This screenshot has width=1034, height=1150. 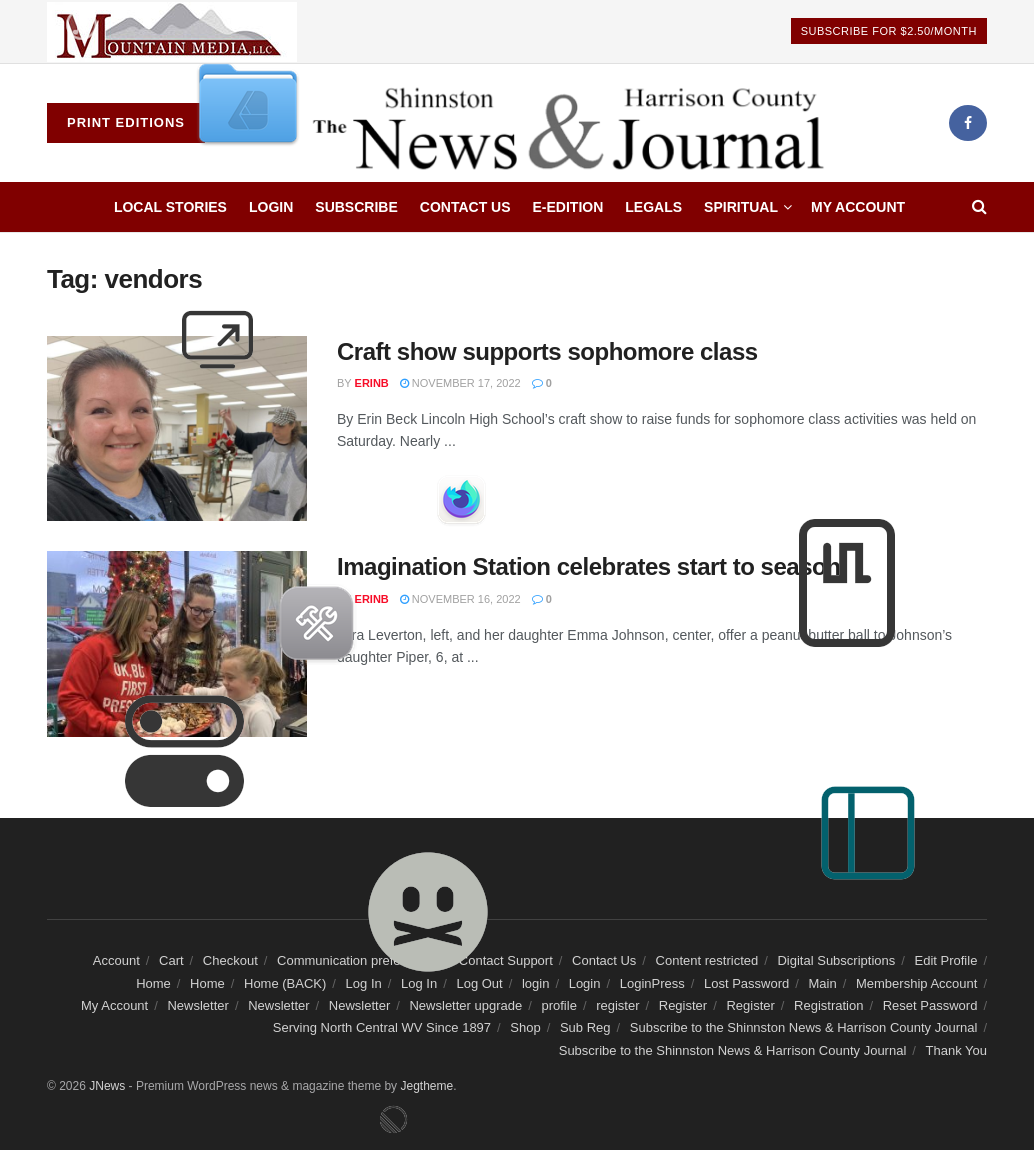 What do you see at coordinates (248, 103) in the screenshot?
I see `open Affinity Designer project files folder` at bounding box center [248, 103].